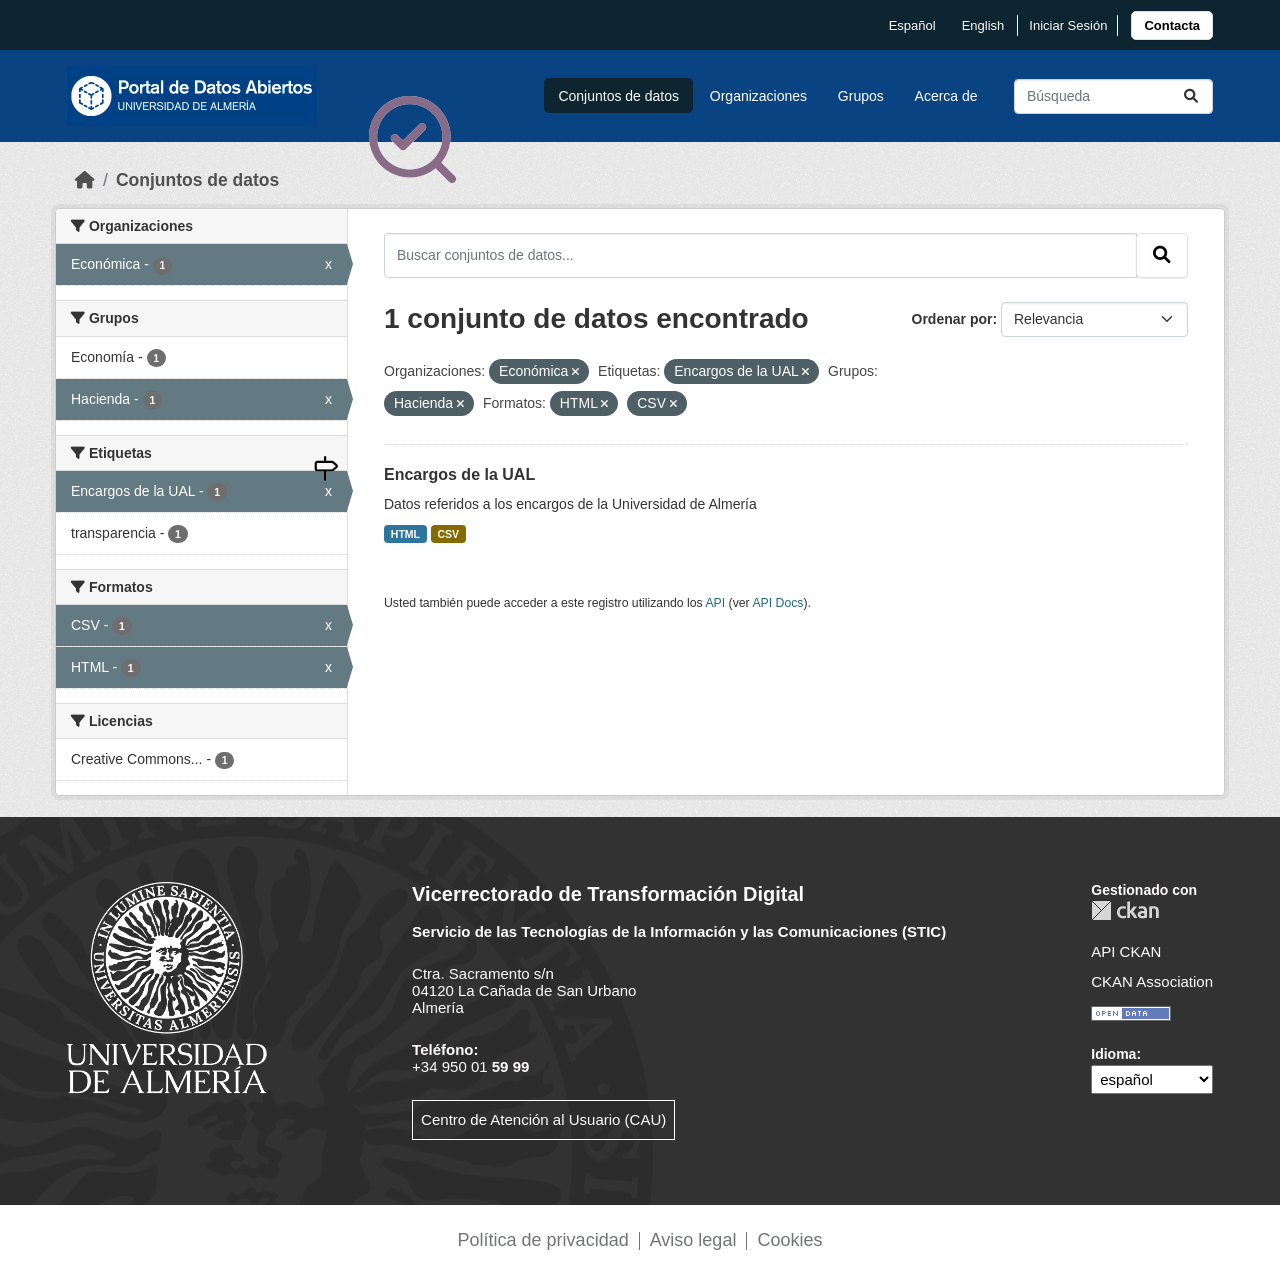  Describe the element at coordinates (325, 468) in the screenshot. I see `view project milestones` at that location.